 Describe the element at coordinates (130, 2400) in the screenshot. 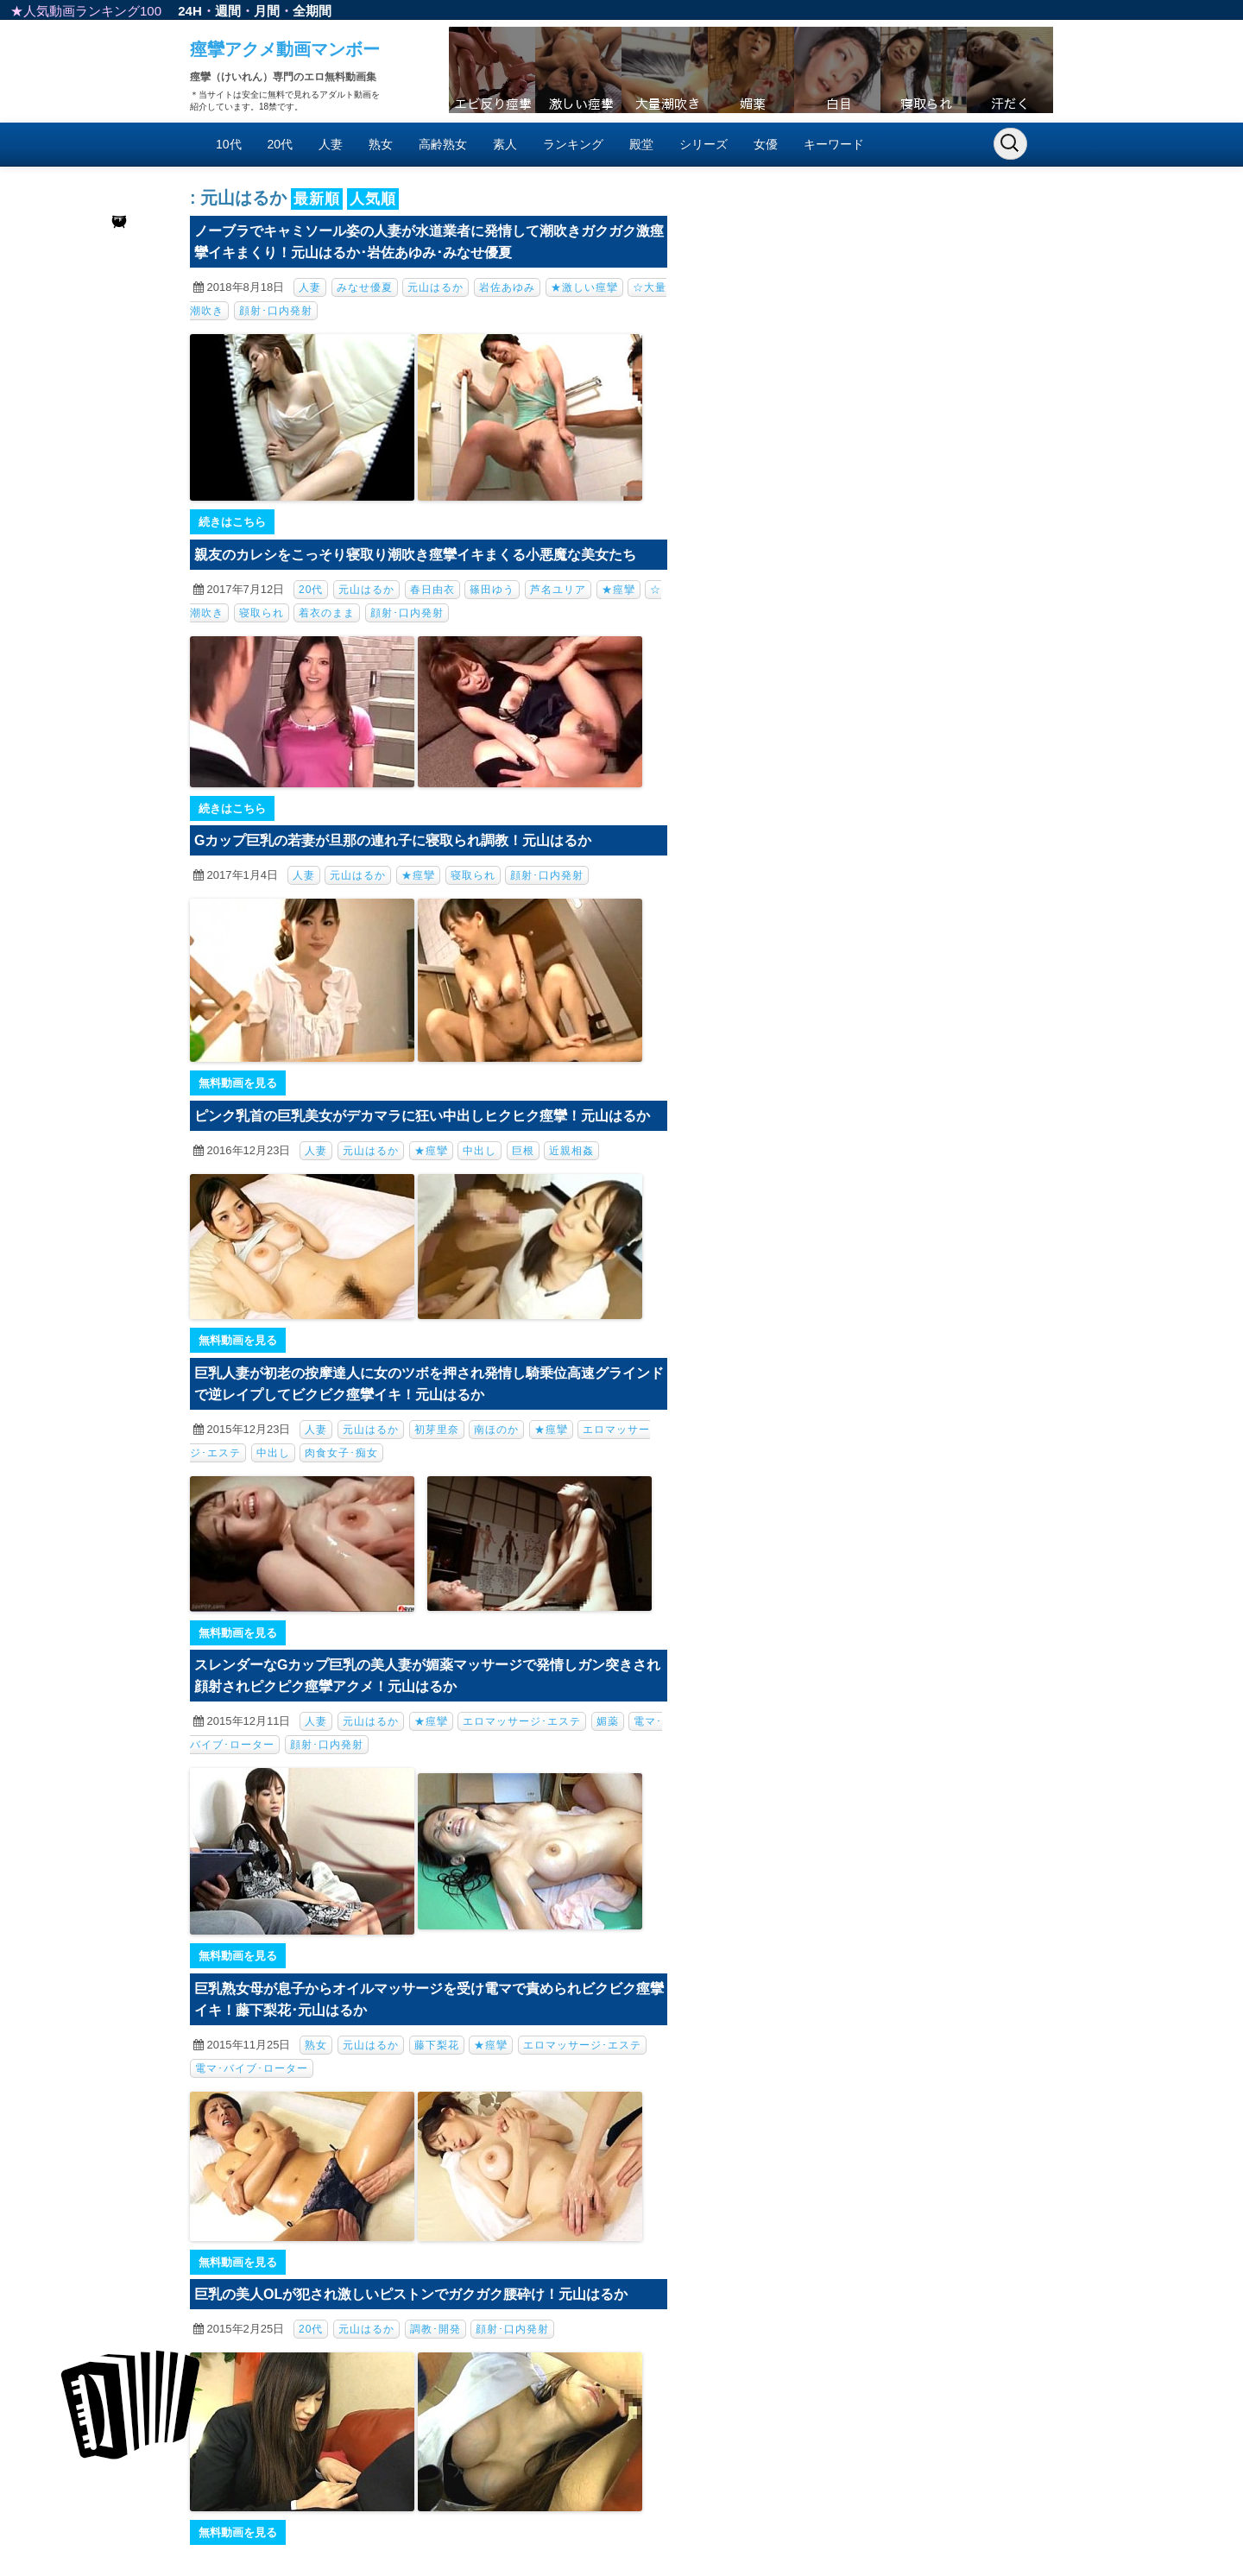

I see `select accordion instrument` at that location.